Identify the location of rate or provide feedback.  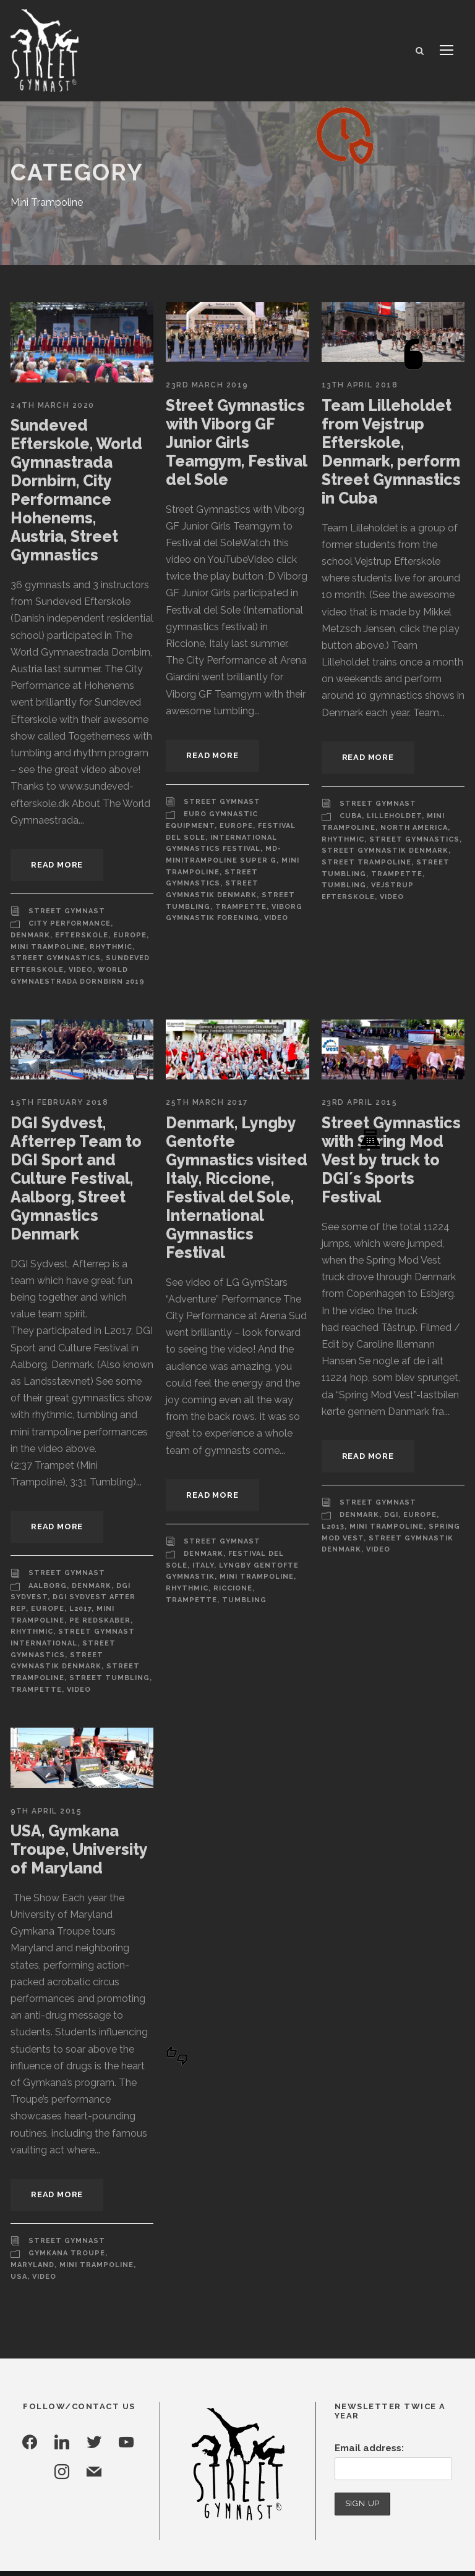
(177, 2056).